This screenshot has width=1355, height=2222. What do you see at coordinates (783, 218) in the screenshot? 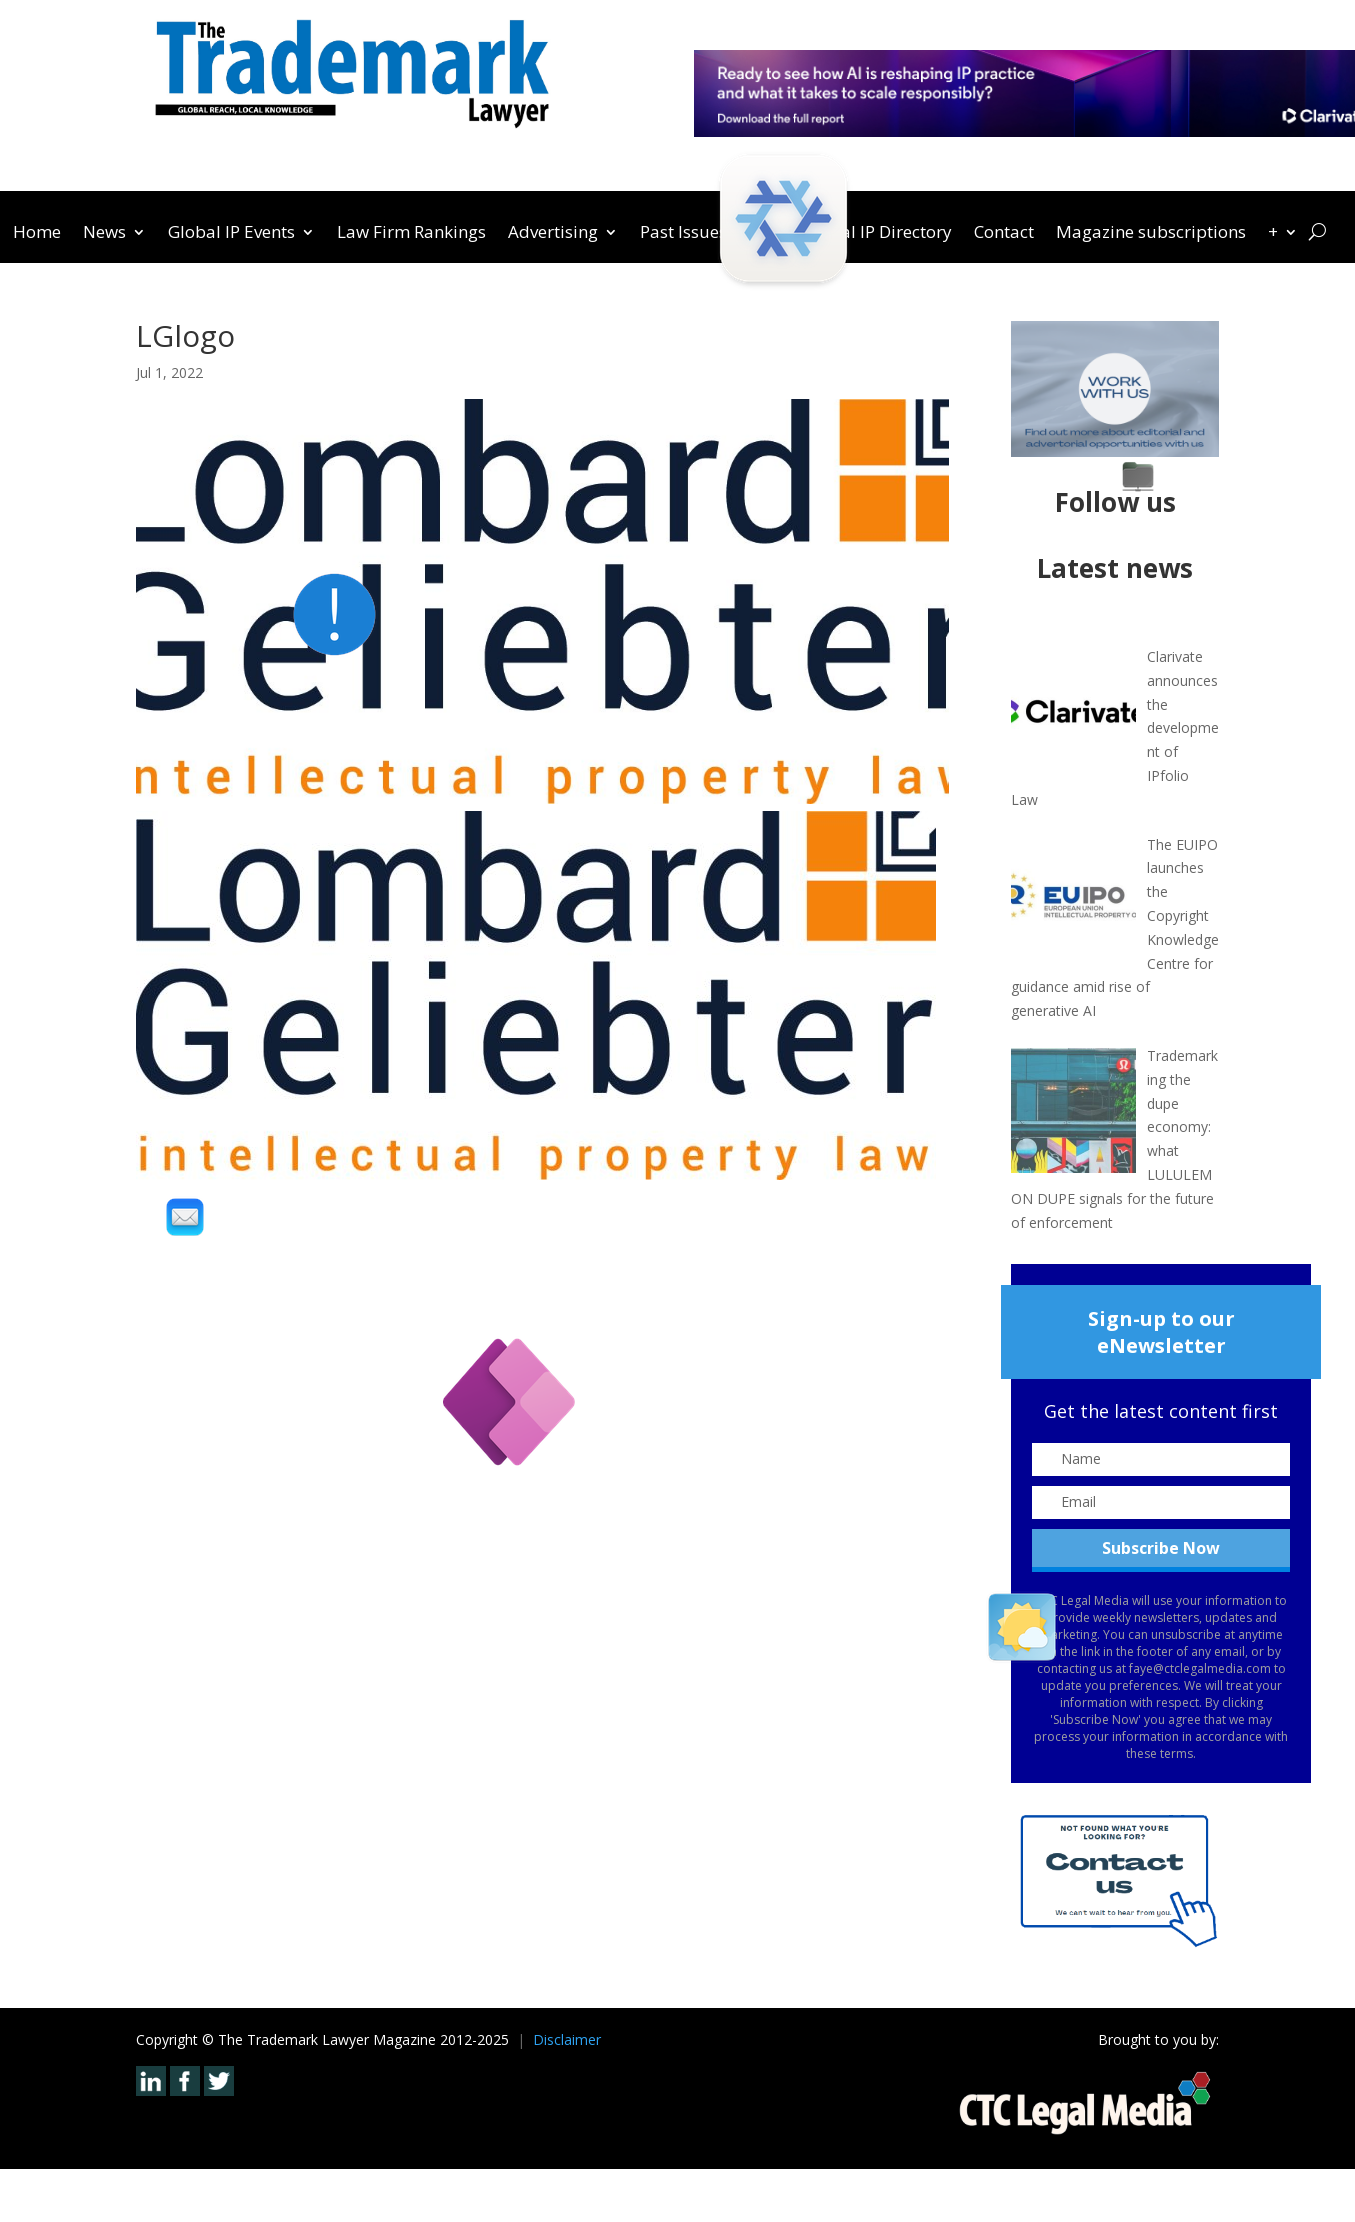
I see `open the nix package manager` at bounding box center [783, 218].